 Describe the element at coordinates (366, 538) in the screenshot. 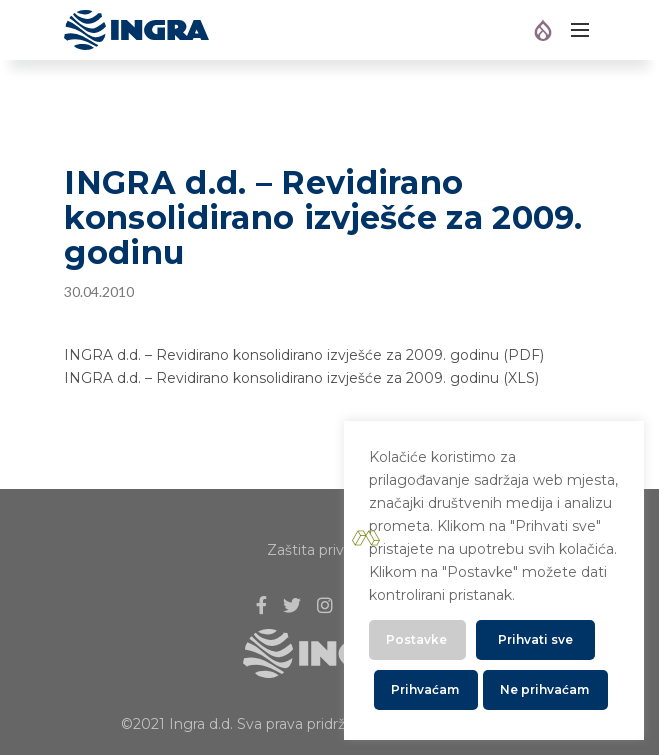

I see `Modal cloud platform logo` at that location.